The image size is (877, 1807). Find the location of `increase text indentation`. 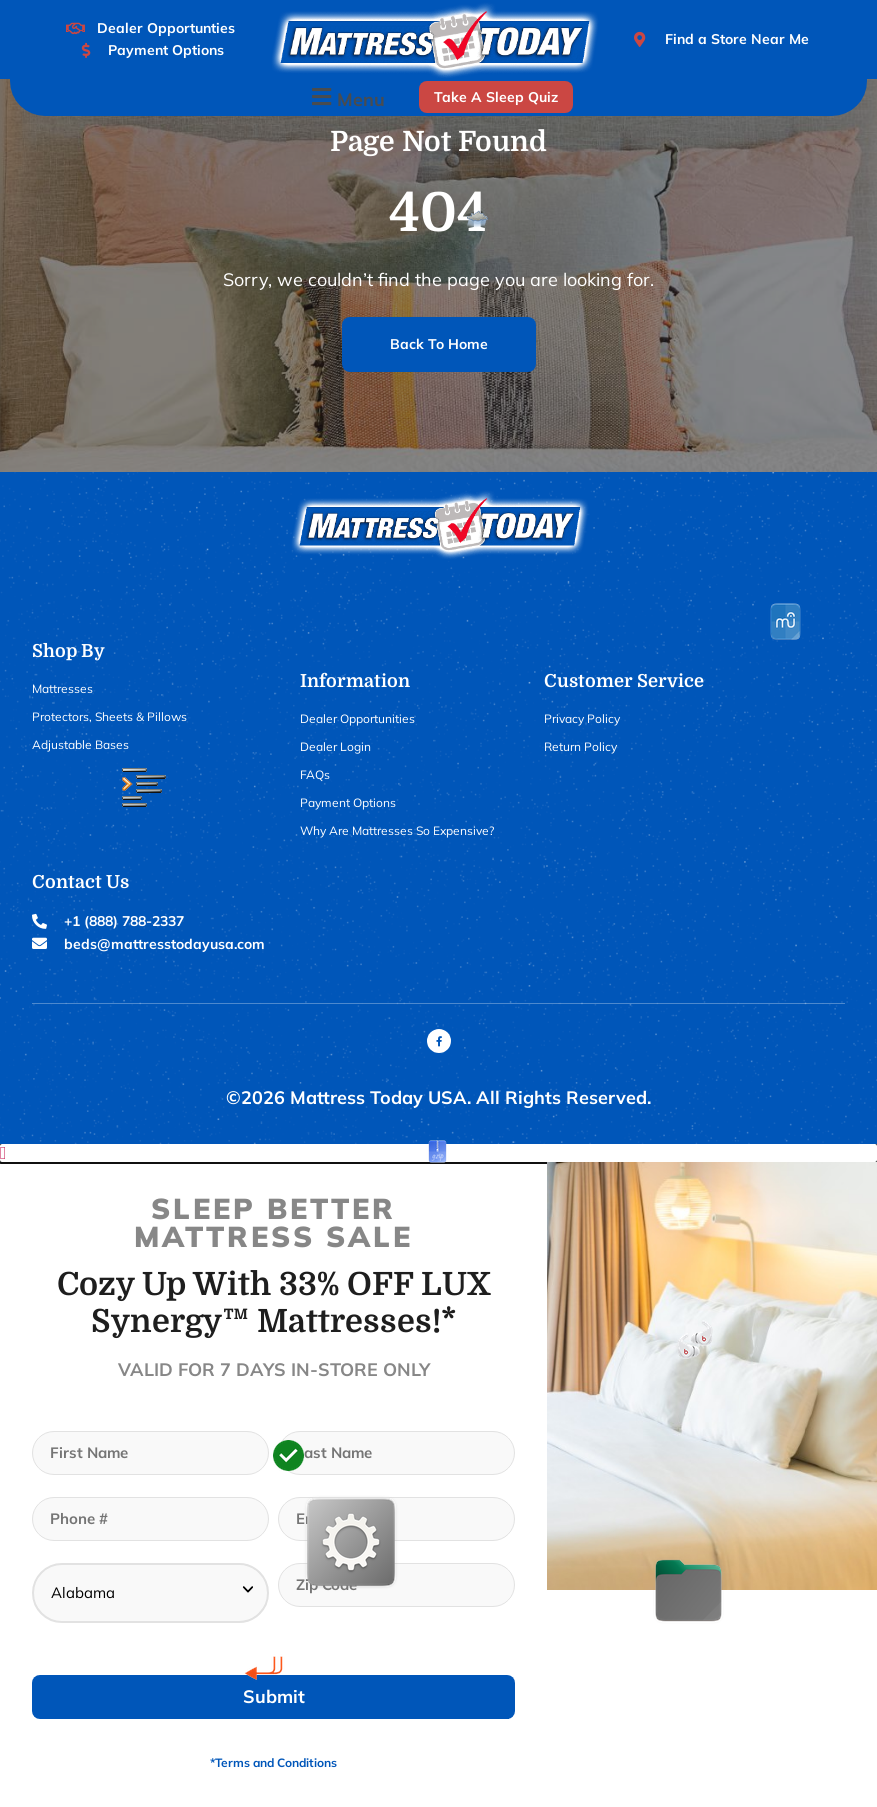

increase text indentation is located at coordinates (144, 789).